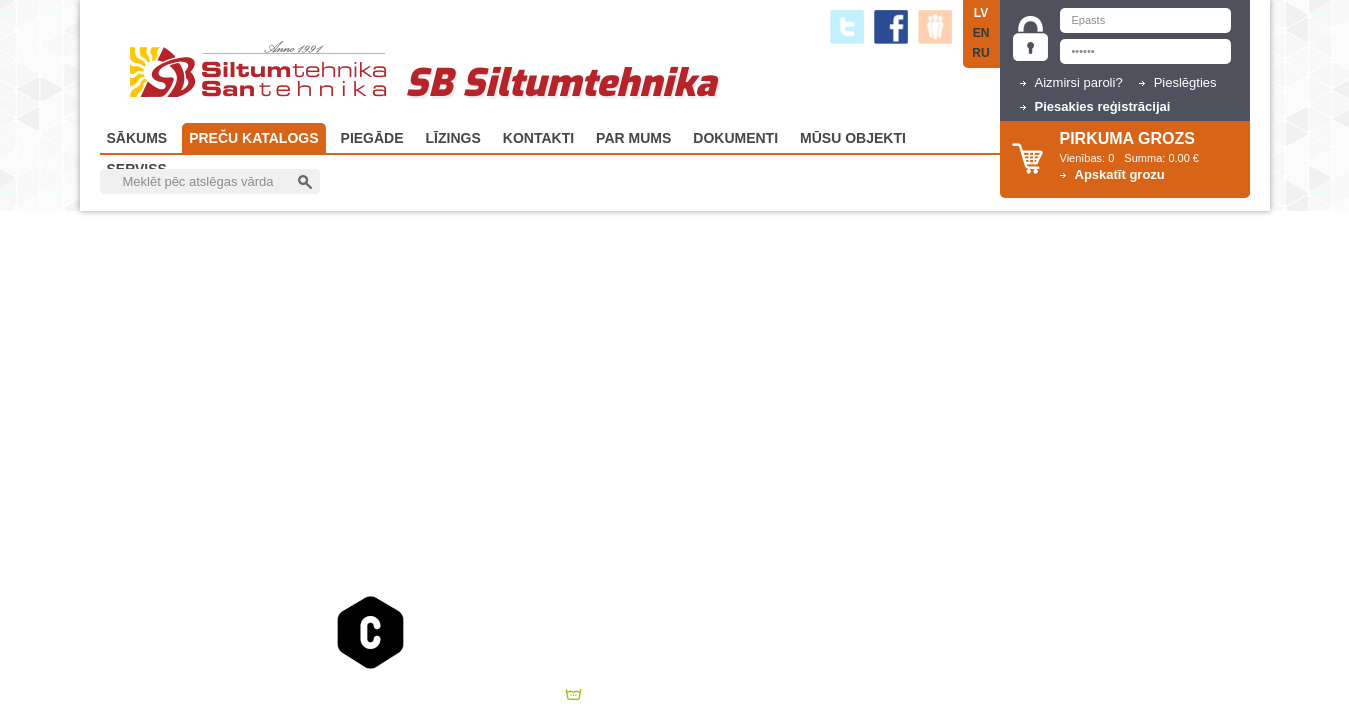  What do you see at coordinates (370, 632) in the screenshot?
I see `indicates a "C" category or classification level` at bounding box center [370, 632].